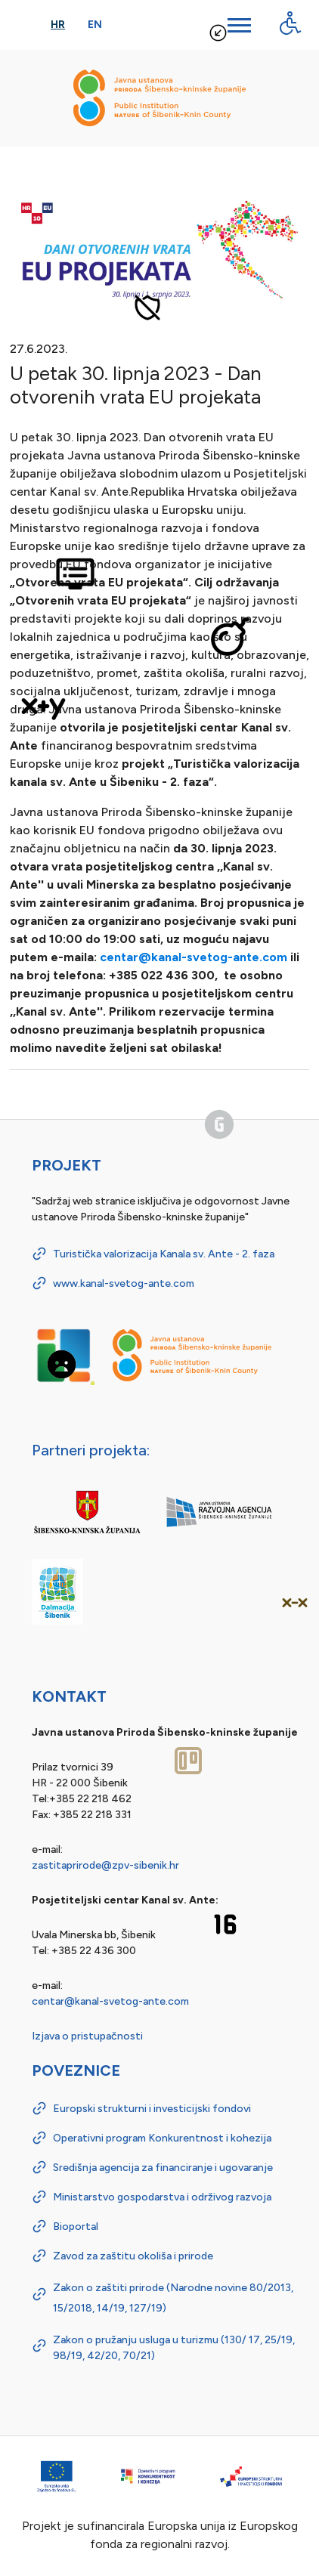  Describe the element at coordinates (230, 636) in the screenshot. I see `indicates a destructive or dangerous action` at that location.